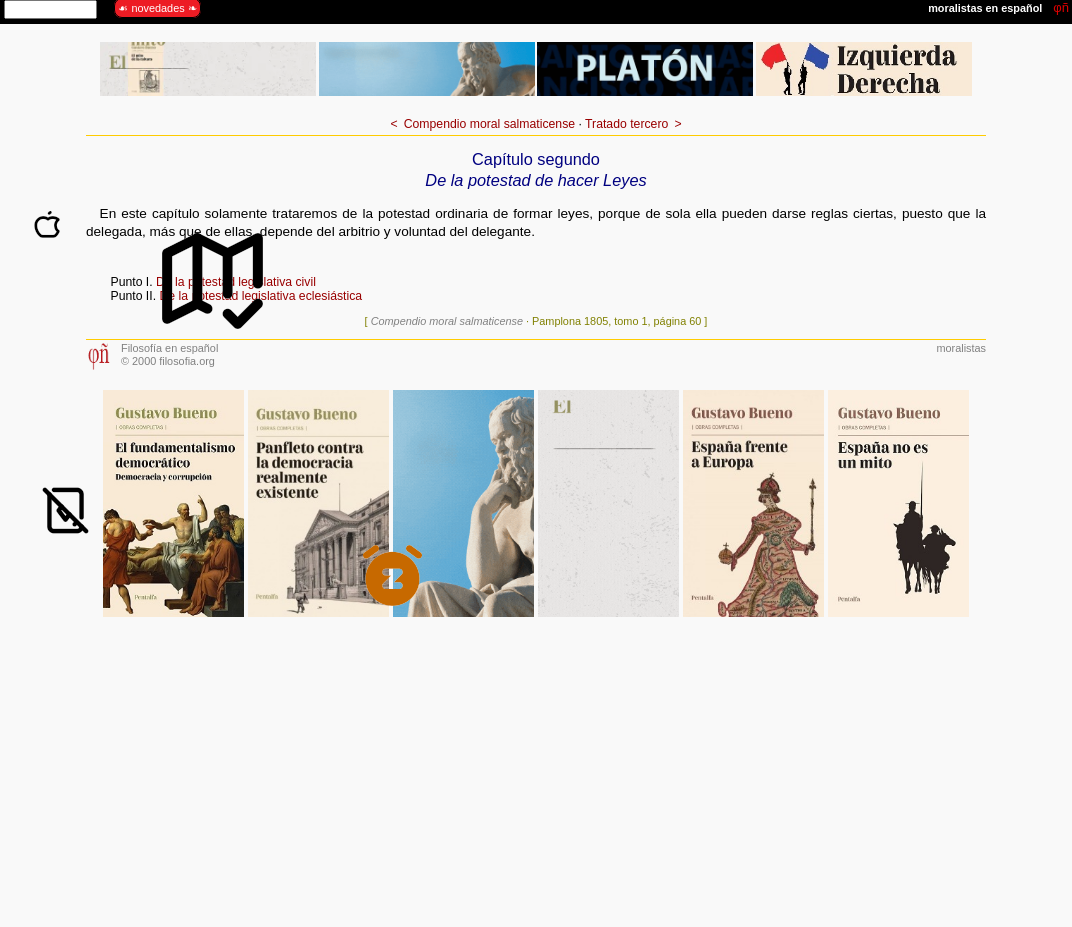 The height and width of the screenshot is (927, 1072). Describe the element at coordinates (392, 575) in the screenshot. I see `snooze an active alarm` at that location.